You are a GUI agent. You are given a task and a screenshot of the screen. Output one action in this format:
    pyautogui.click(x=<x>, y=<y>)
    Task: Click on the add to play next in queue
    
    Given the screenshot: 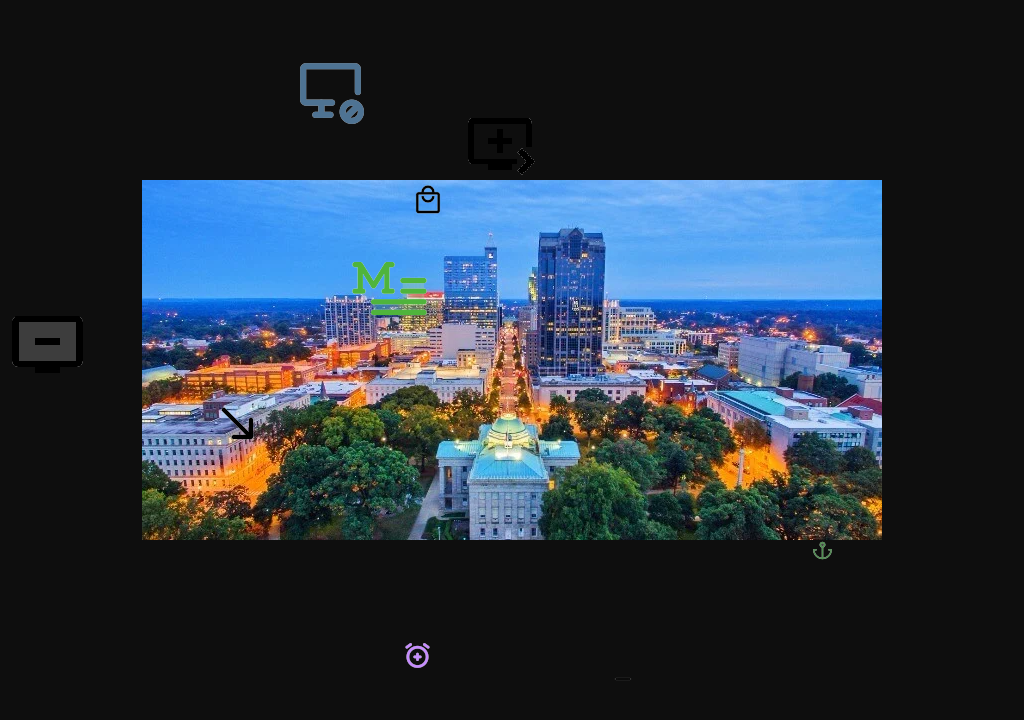 What is the action you would take?
    pyautogui.click(x=500, y=144)
    